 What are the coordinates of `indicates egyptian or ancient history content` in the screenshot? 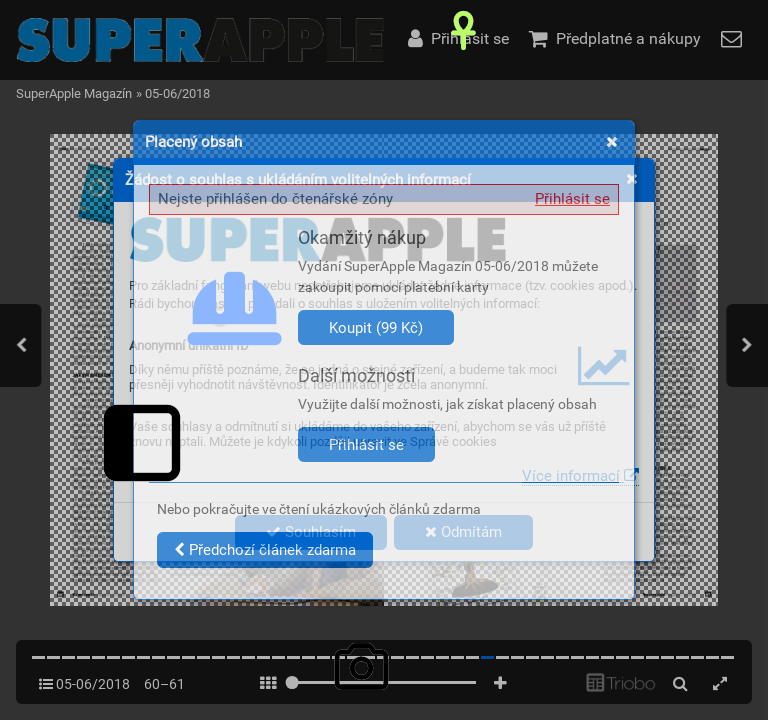 It's located at (463, 30).